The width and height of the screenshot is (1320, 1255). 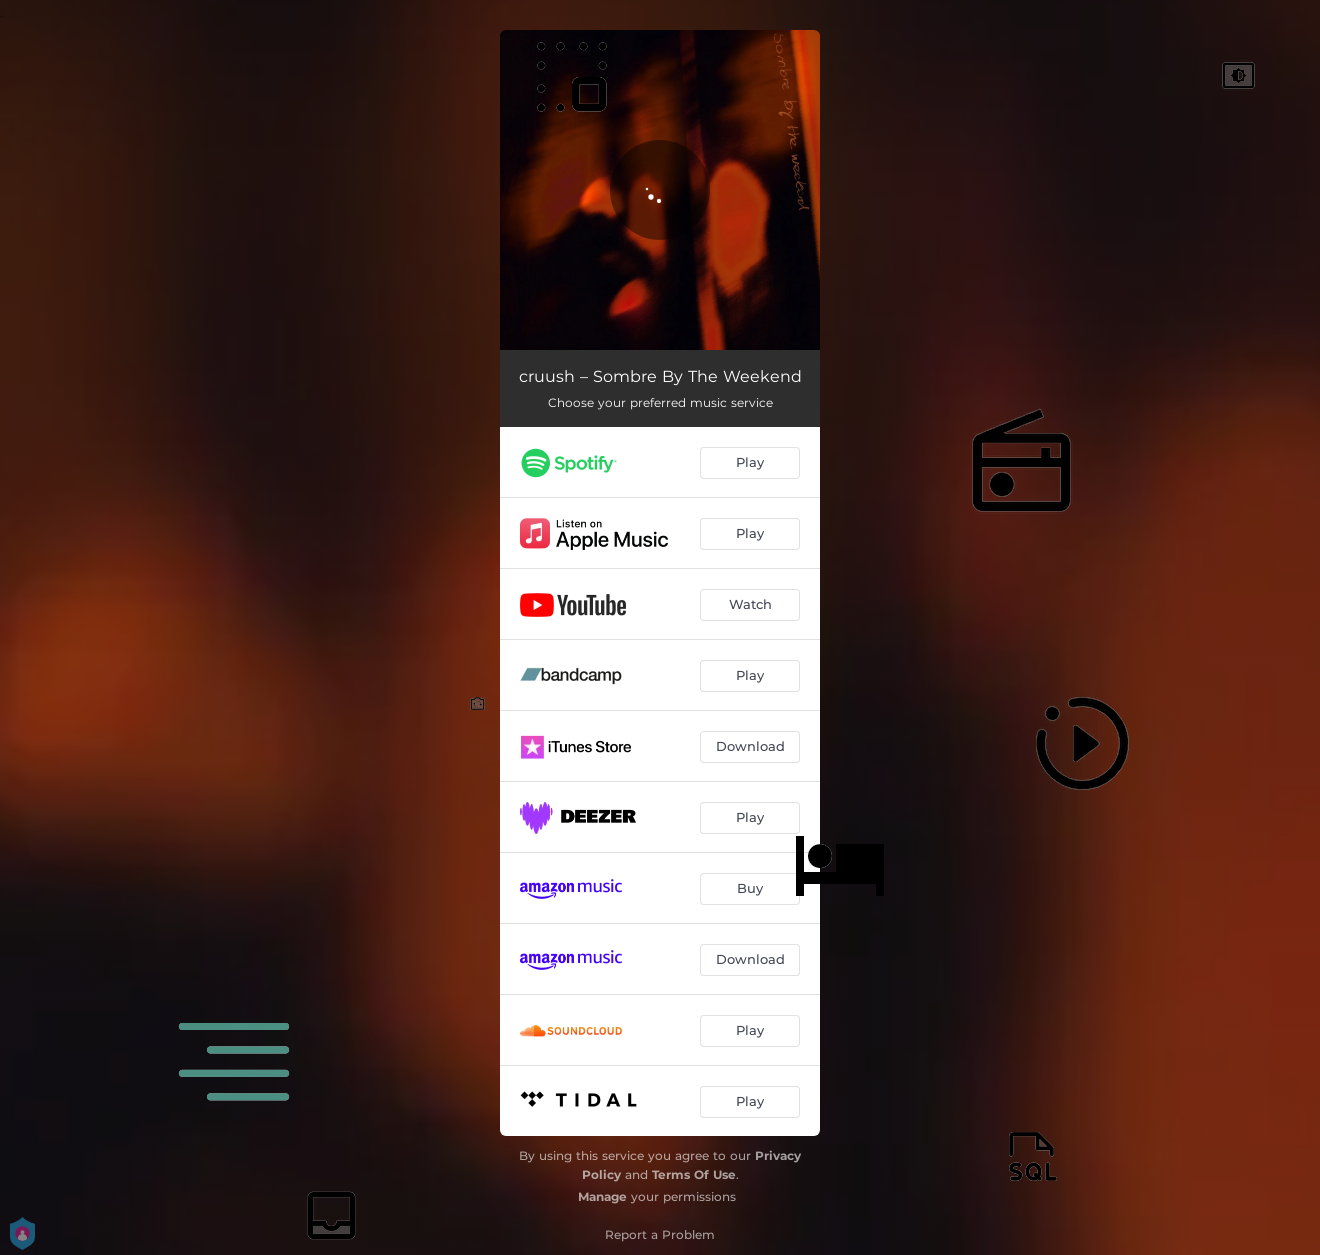 What do you see at coordinates (572, 77) in the screenshot?
I see `align element to bottom-right corner` at bounding box center [572, 77].